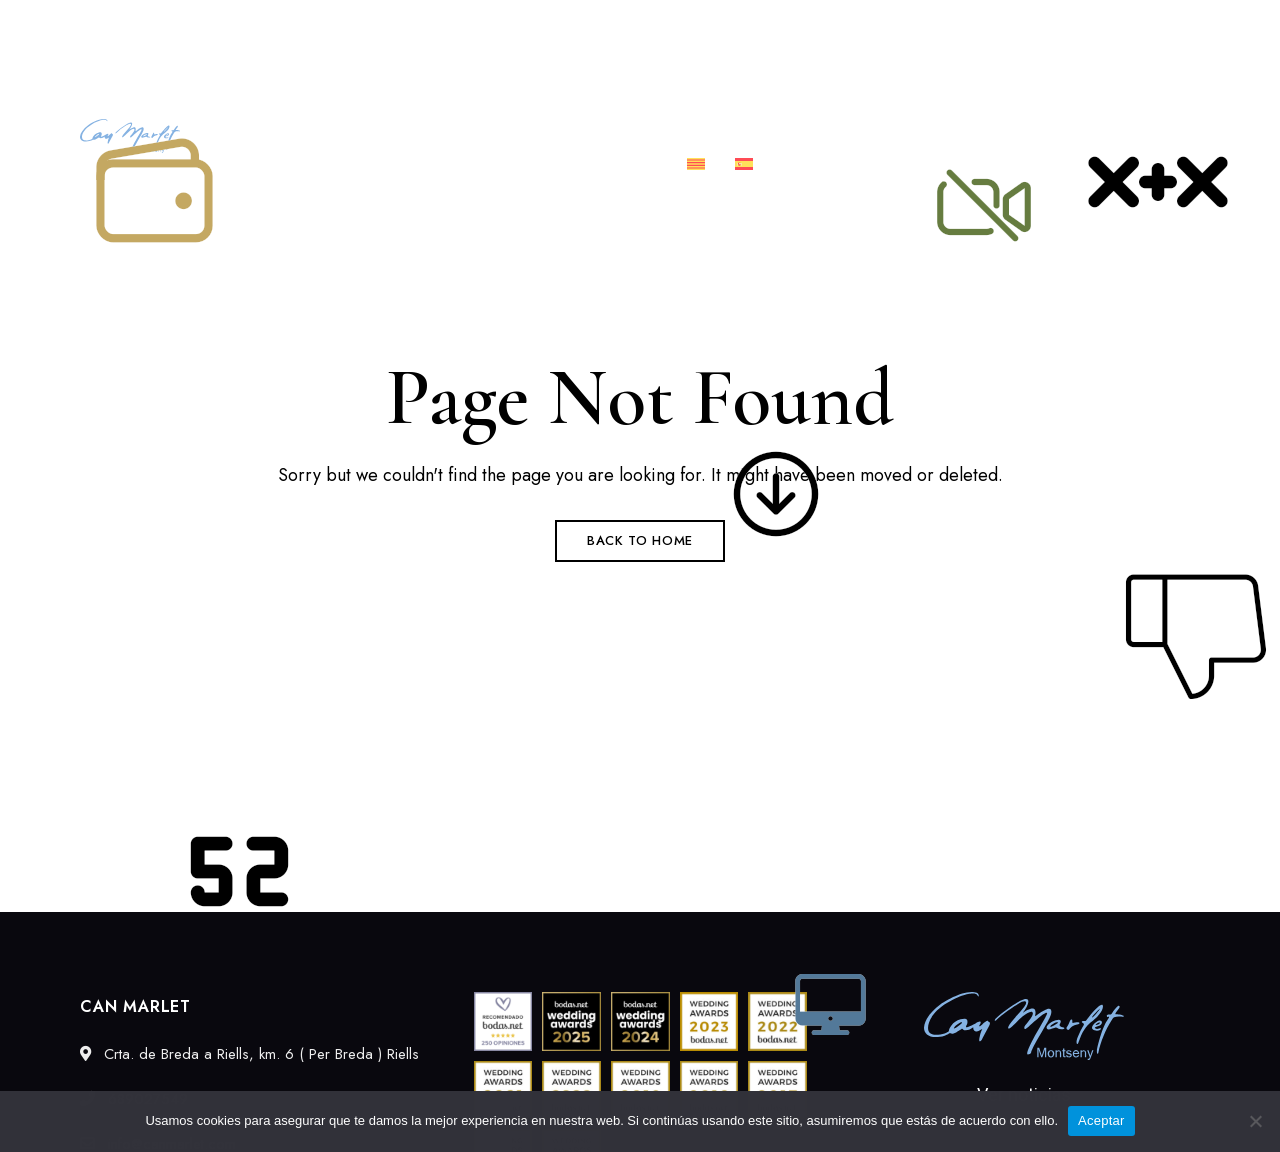 Image resolution: width=1280 pixels, height=1152 pixels. Describe the element at coordinates (830, 1004) in the screenshot. I see `switch to desktop view` at that location.